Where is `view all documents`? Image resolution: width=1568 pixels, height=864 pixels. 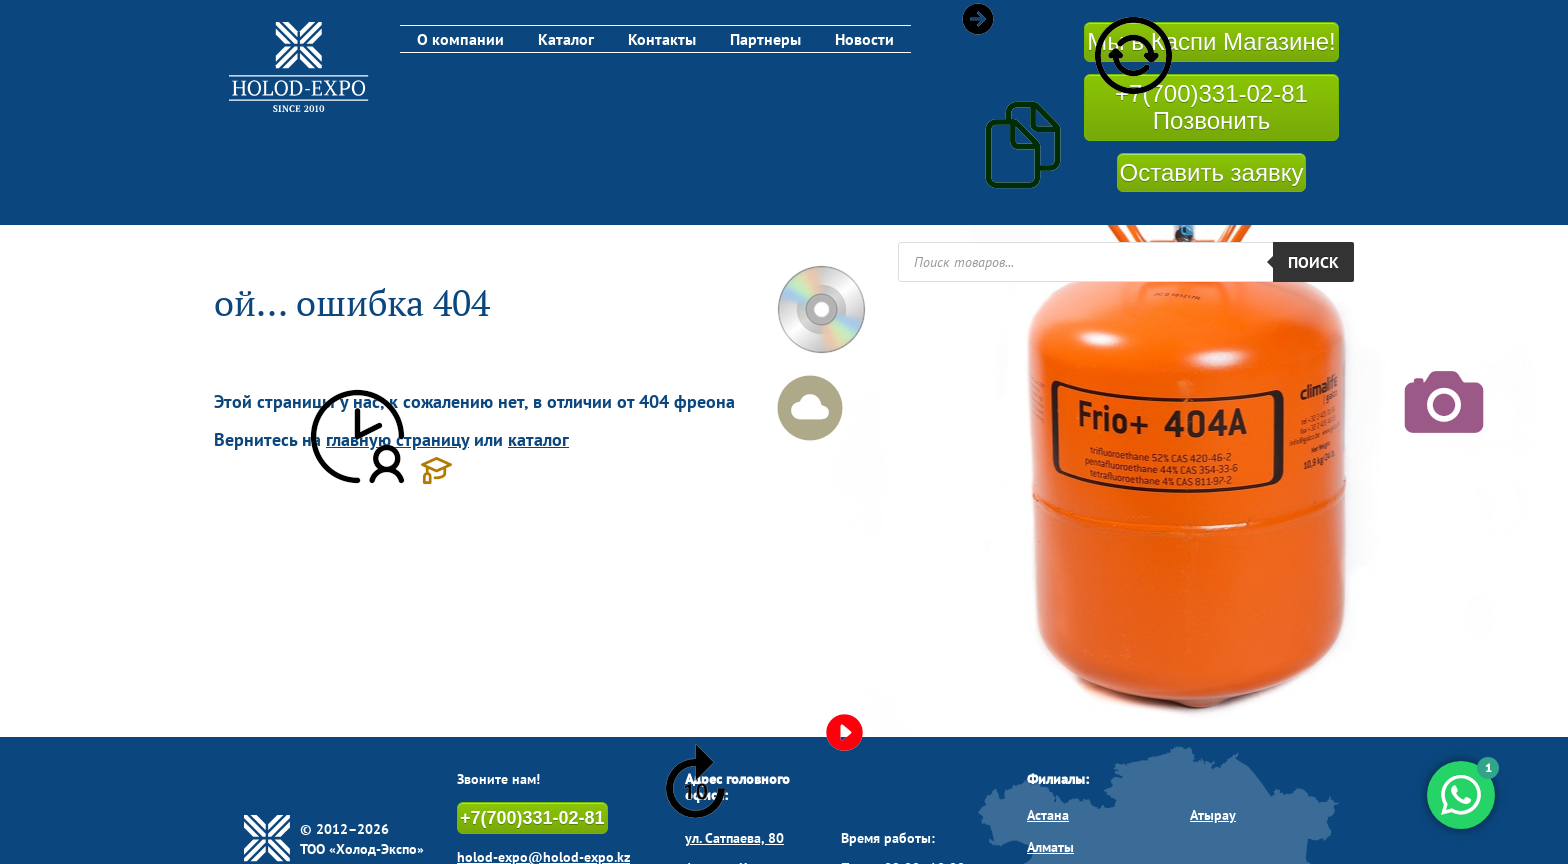 view all documents is located at coordinates (1023, 145).